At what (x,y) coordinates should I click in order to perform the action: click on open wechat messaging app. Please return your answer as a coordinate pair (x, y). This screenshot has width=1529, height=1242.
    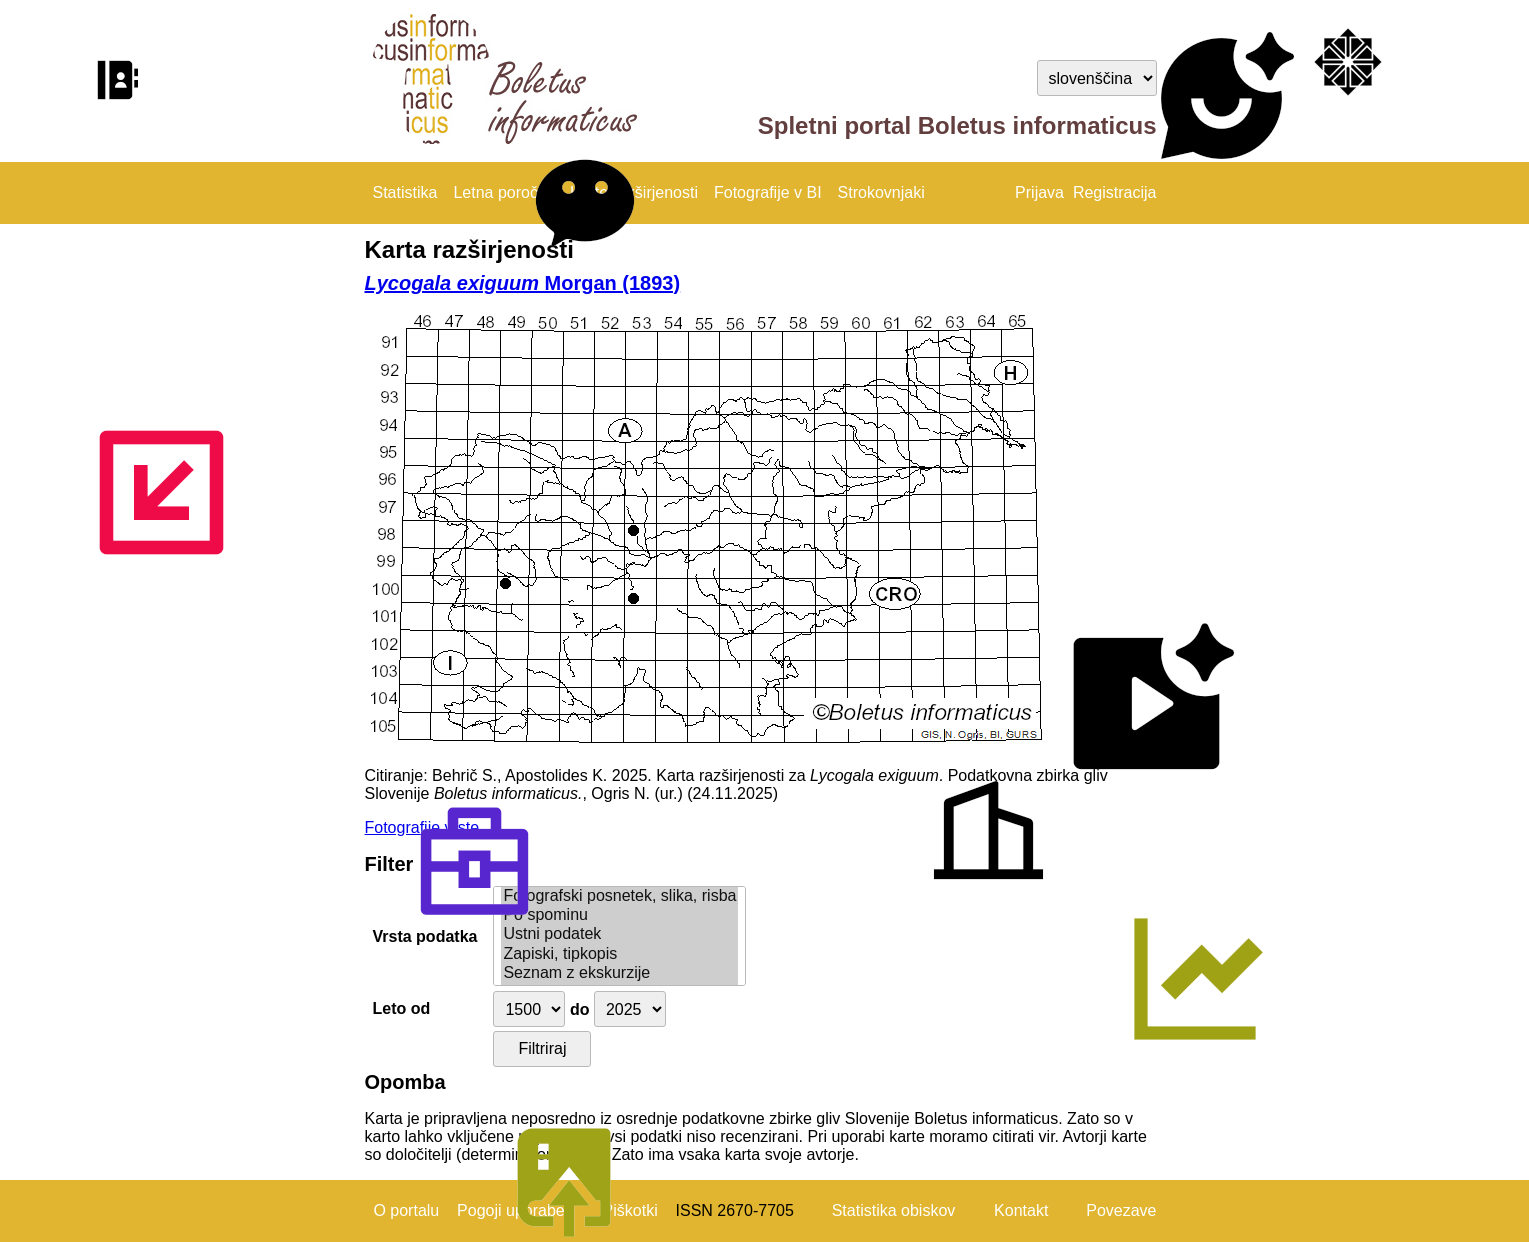
    Looking at the image, I should click on (585, 201).